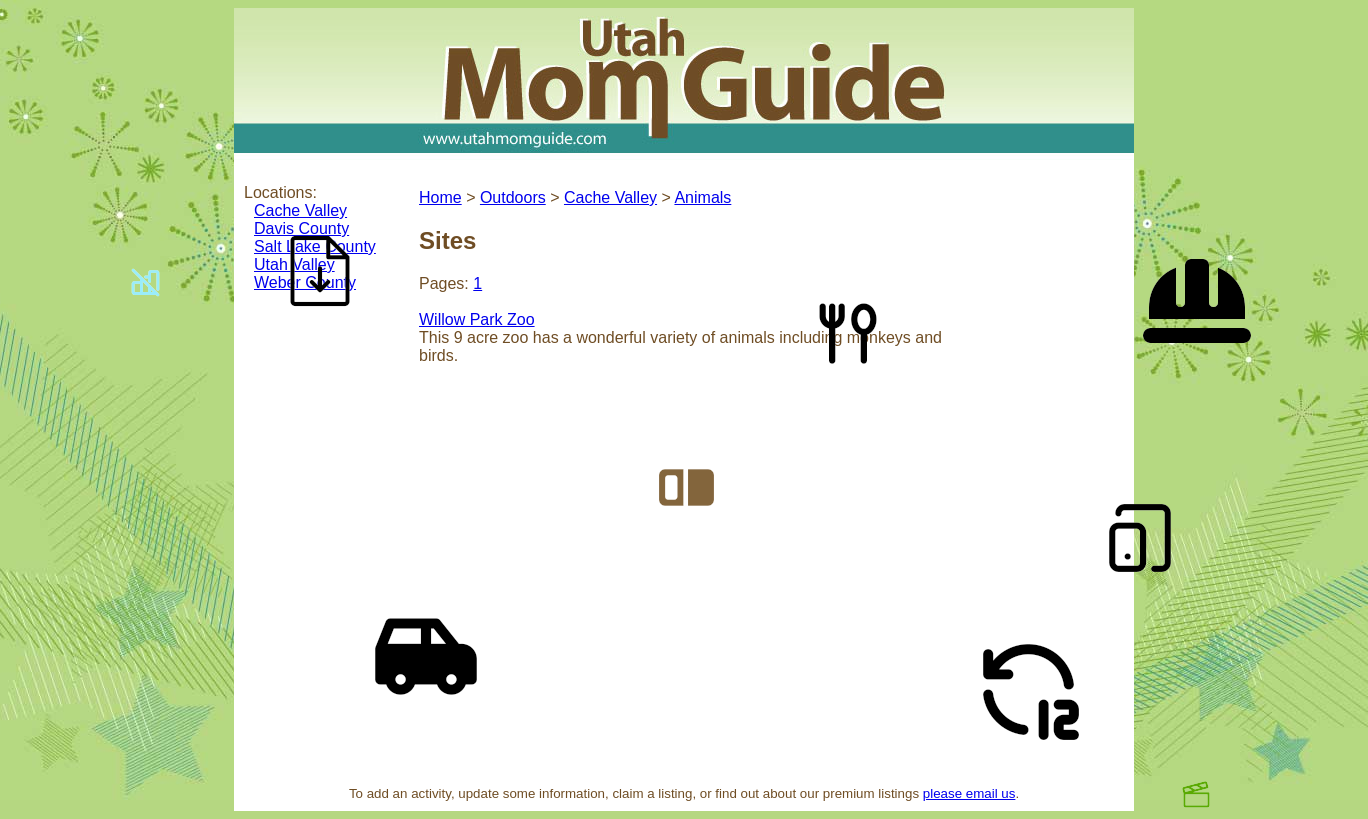 The width and height of the screenshot is (1368, 819). Describe the element at coordinates (1028, 689) in the screenshot. I see `switch to 12-hour time format` at that location.